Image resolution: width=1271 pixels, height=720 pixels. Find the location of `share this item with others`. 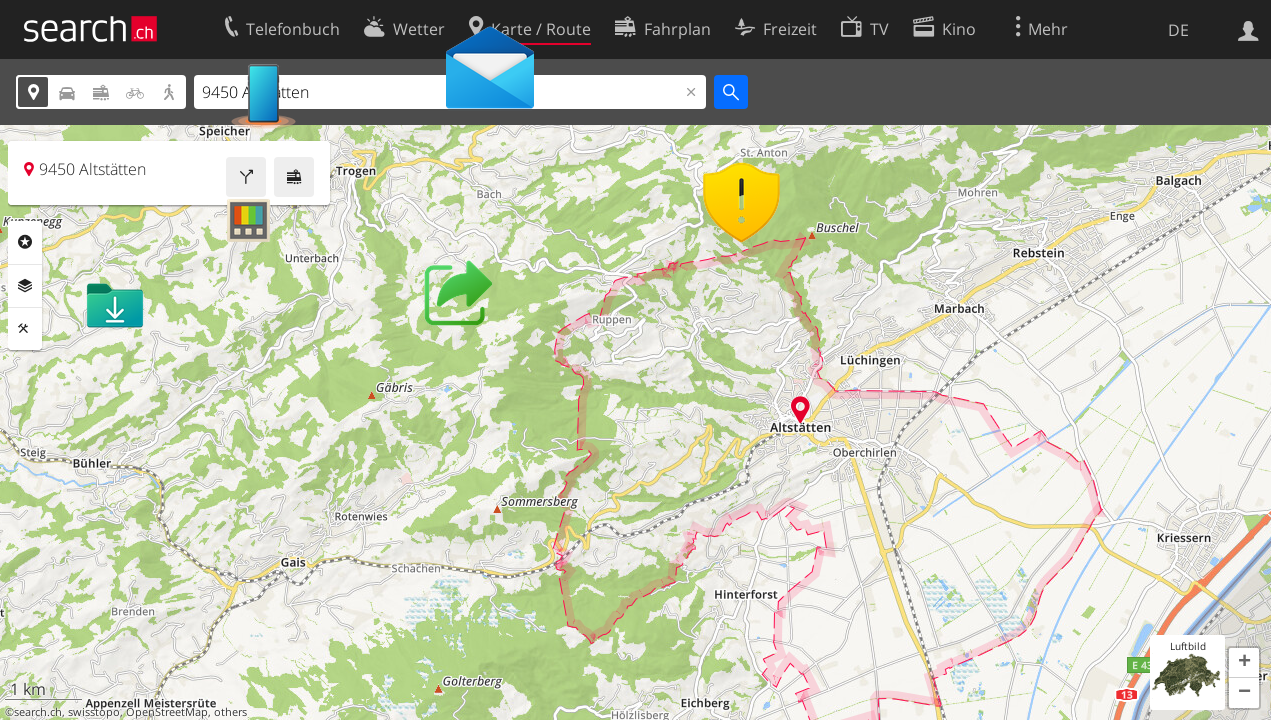

share this item with others is located at coordinates (457, 293).